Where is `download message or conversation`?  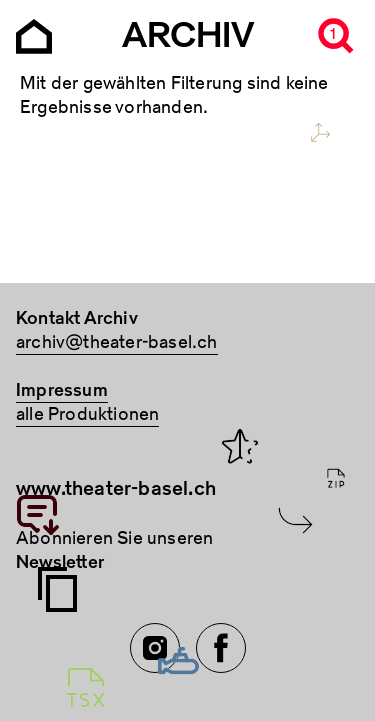
download message or conversation is located at coordinates (37, 513).